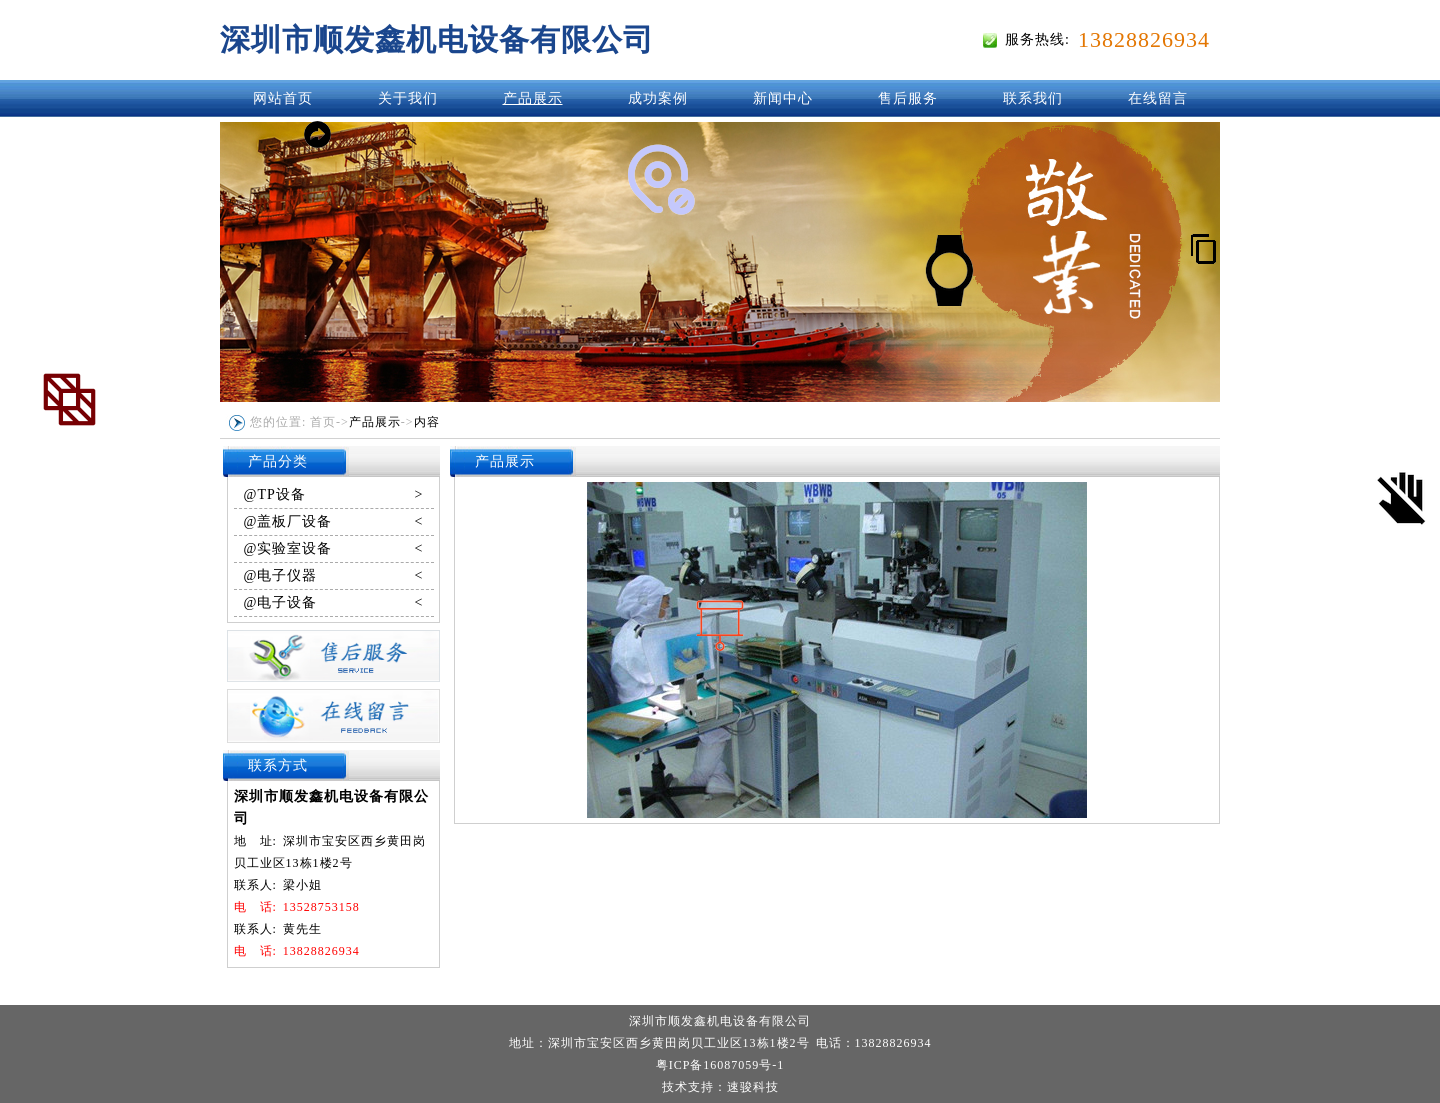  I want to click on start a presentation, so click(720, 622).